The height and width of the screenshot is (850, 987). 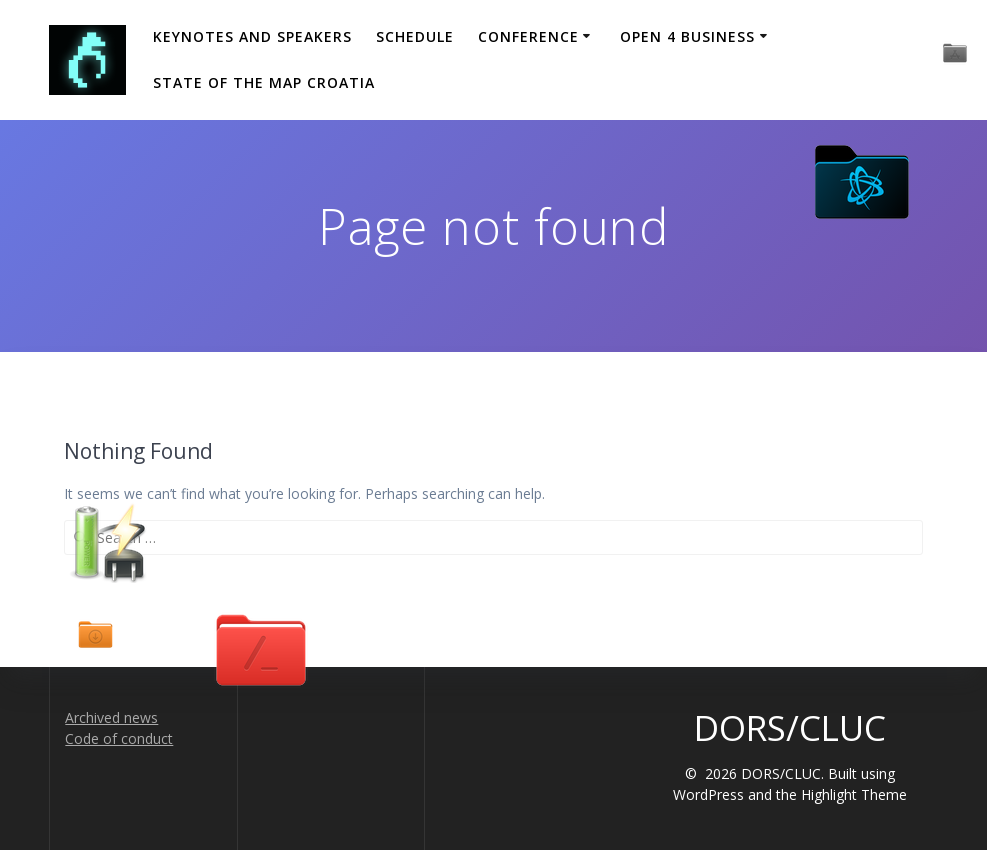 I want to click on access the root directory folder, so click(x=261, y=650).